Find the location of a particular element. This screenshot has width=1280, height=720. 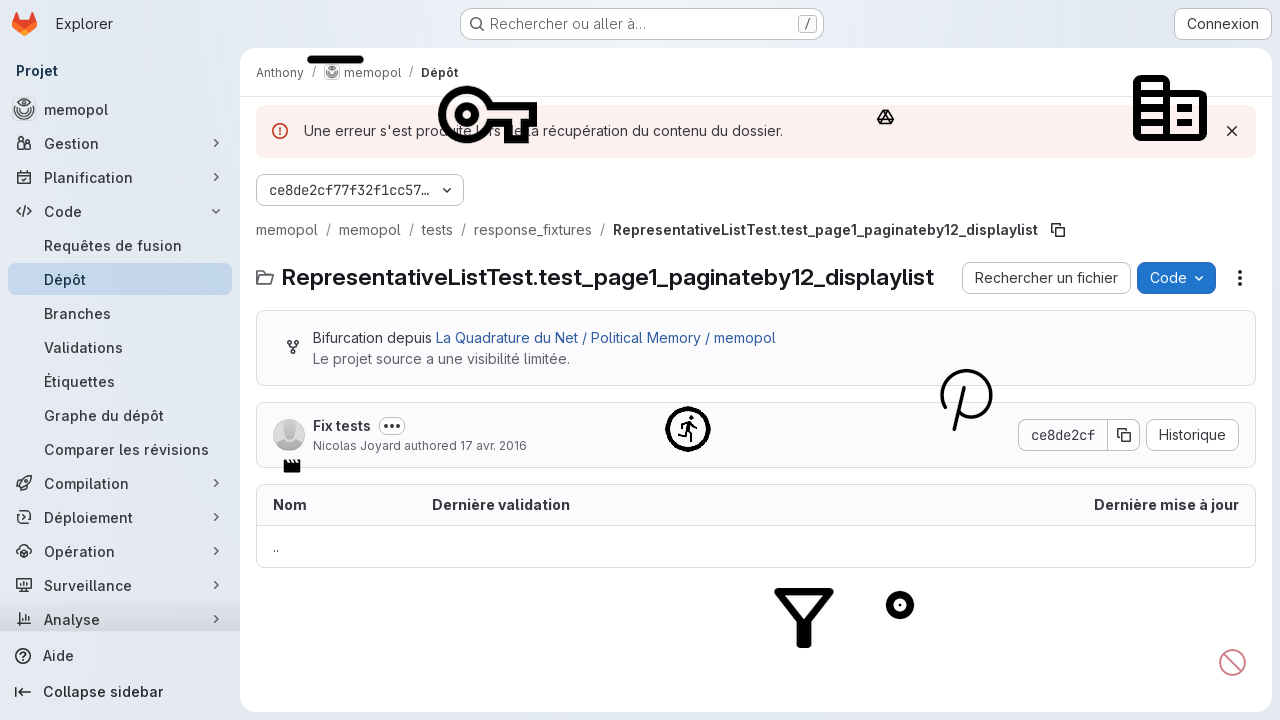

access your music library or albums is located at coordinates (900, 605).